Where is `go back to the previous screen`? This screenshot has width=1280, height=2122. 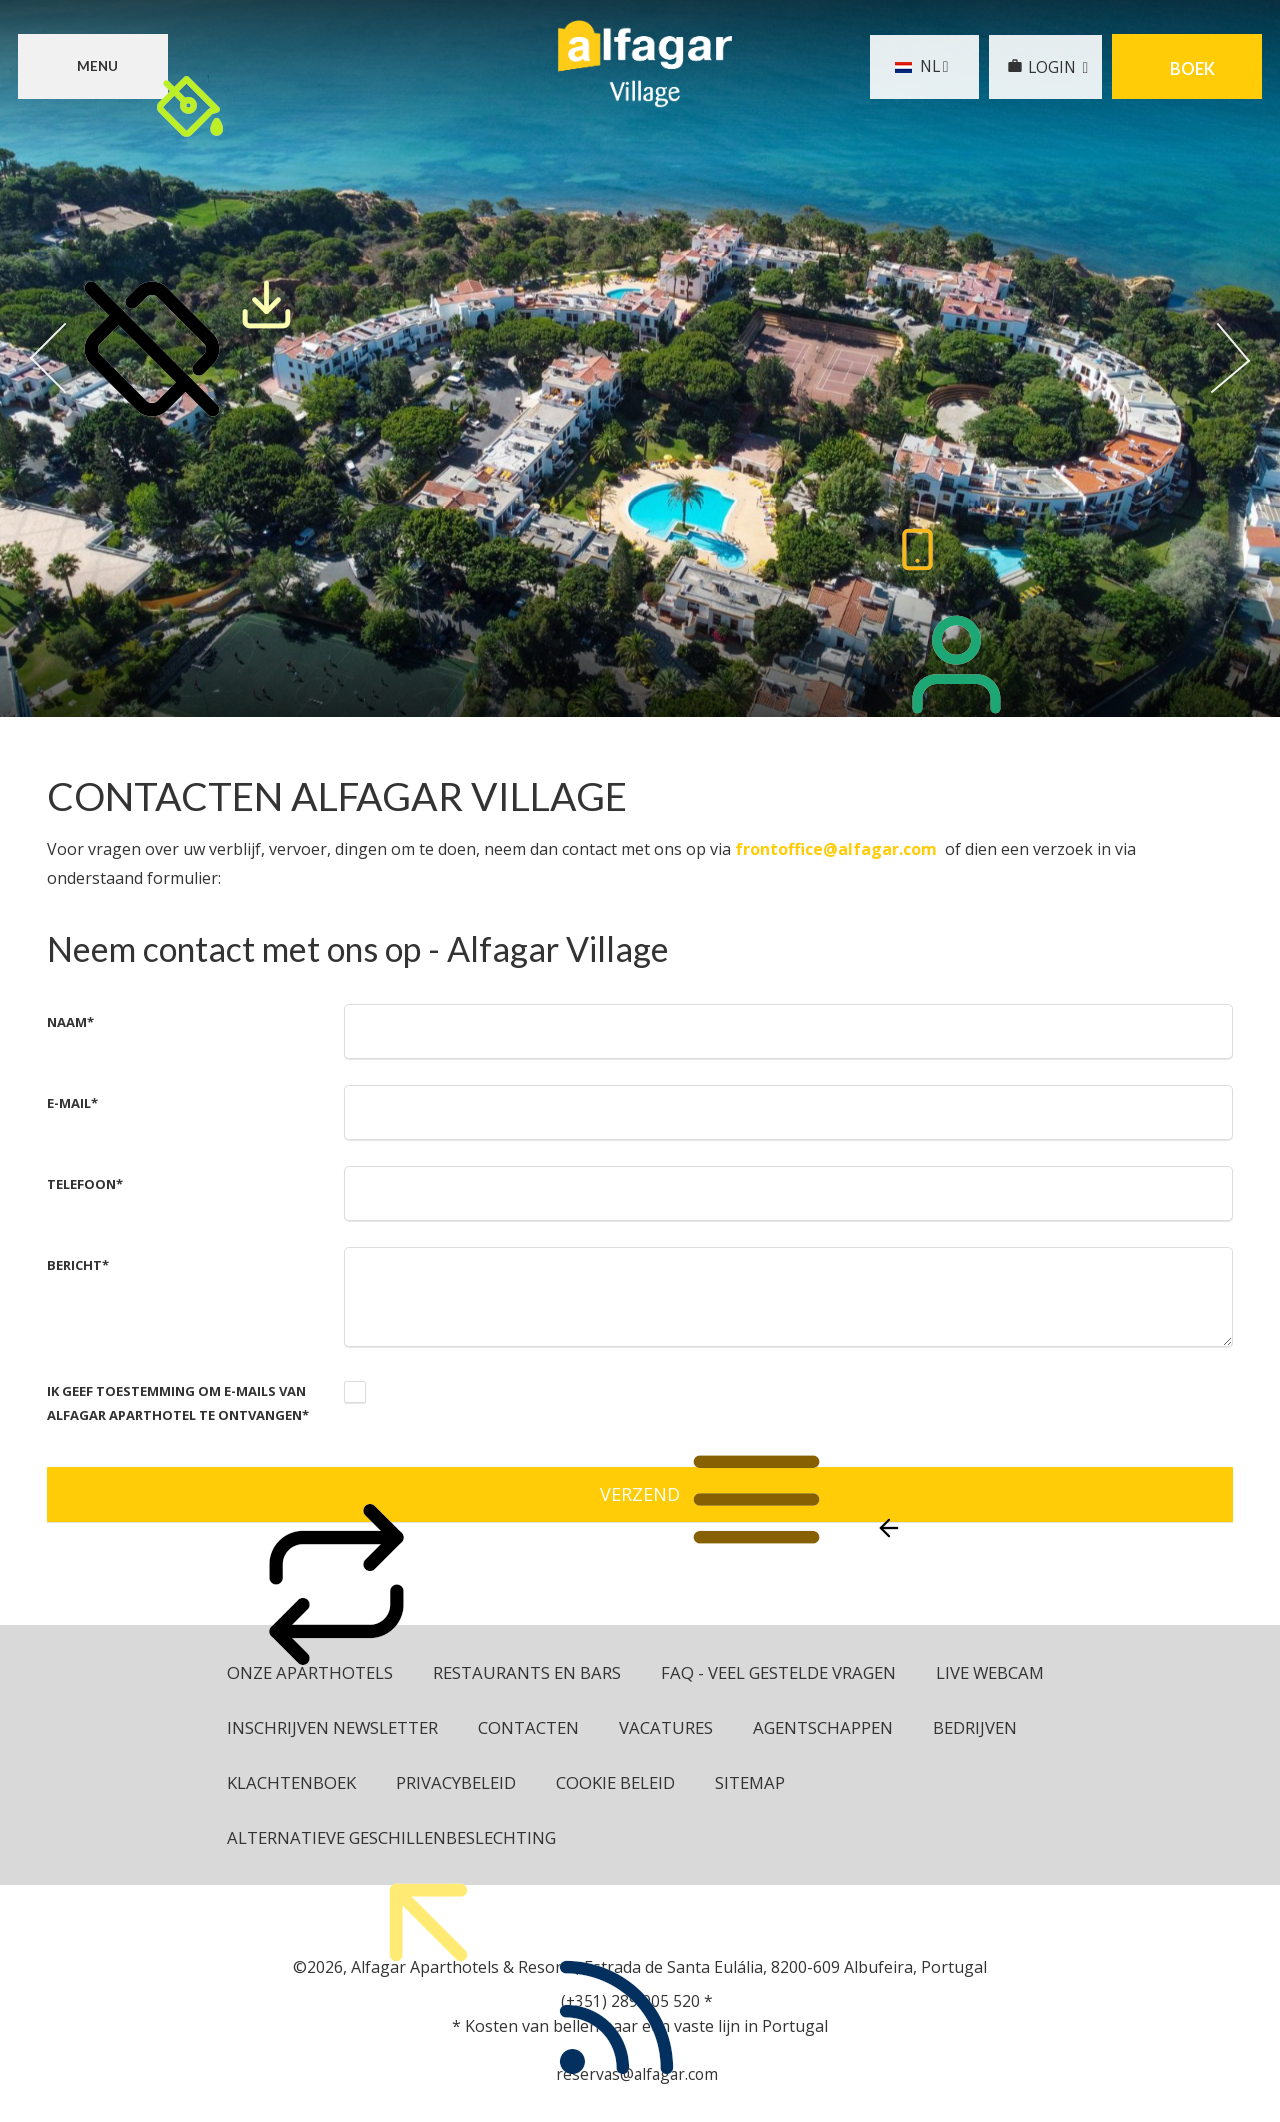 go back to the previous screen is located at coordinates (889, 1528).